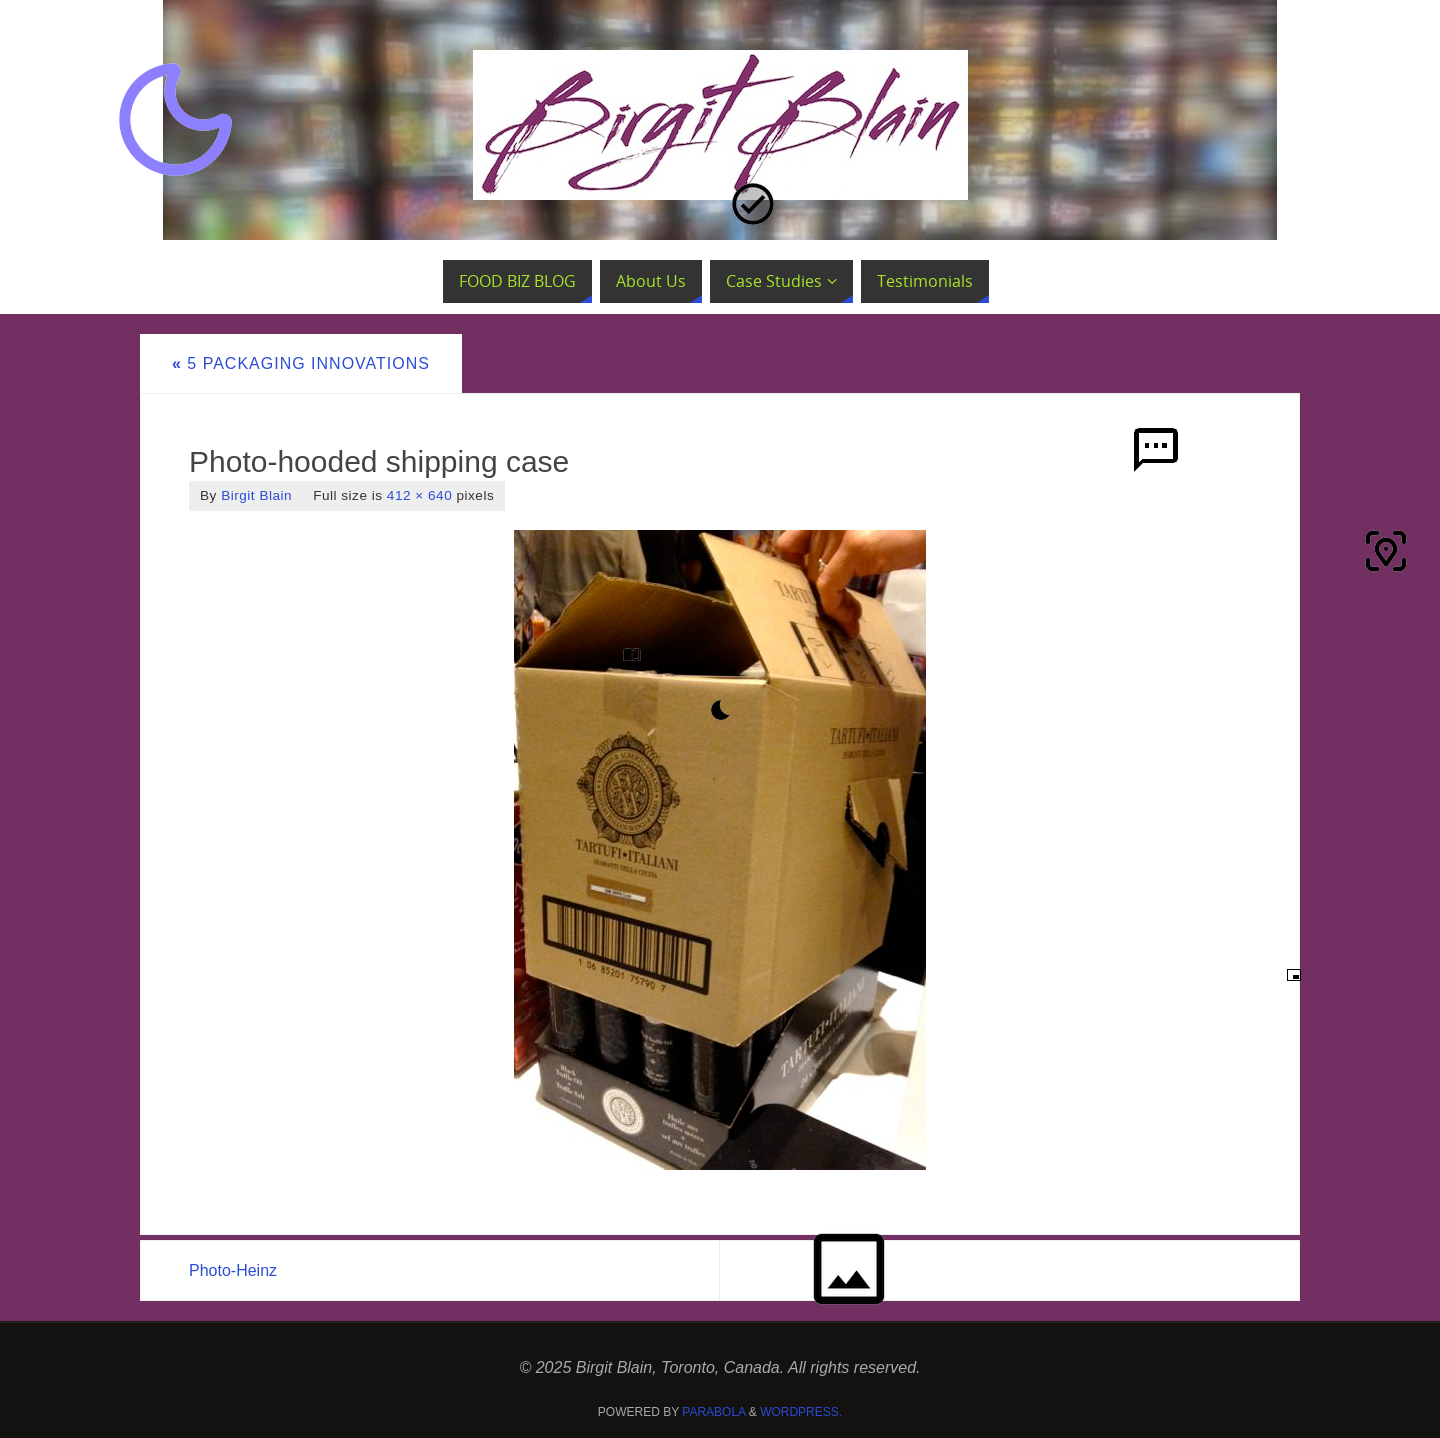 This screenshot has width=1440, height=1438. Describe the element at coordinates (632, 654) in the screenshot. I see `import contacts from address book` at that location.